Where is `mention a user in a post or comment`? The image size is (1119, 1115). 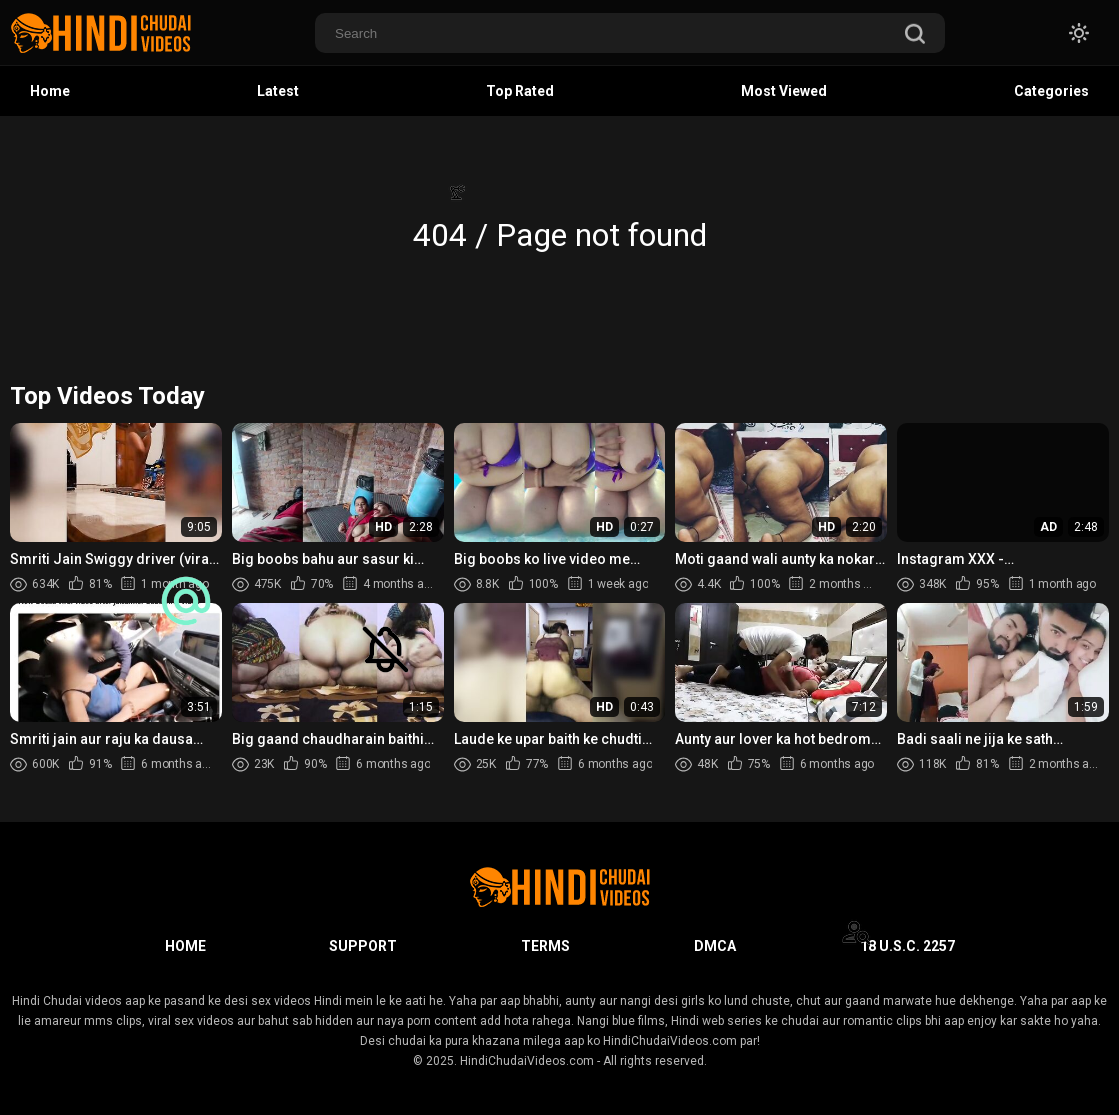
mention a user in a post or comment is located at coordinates (186, 601).